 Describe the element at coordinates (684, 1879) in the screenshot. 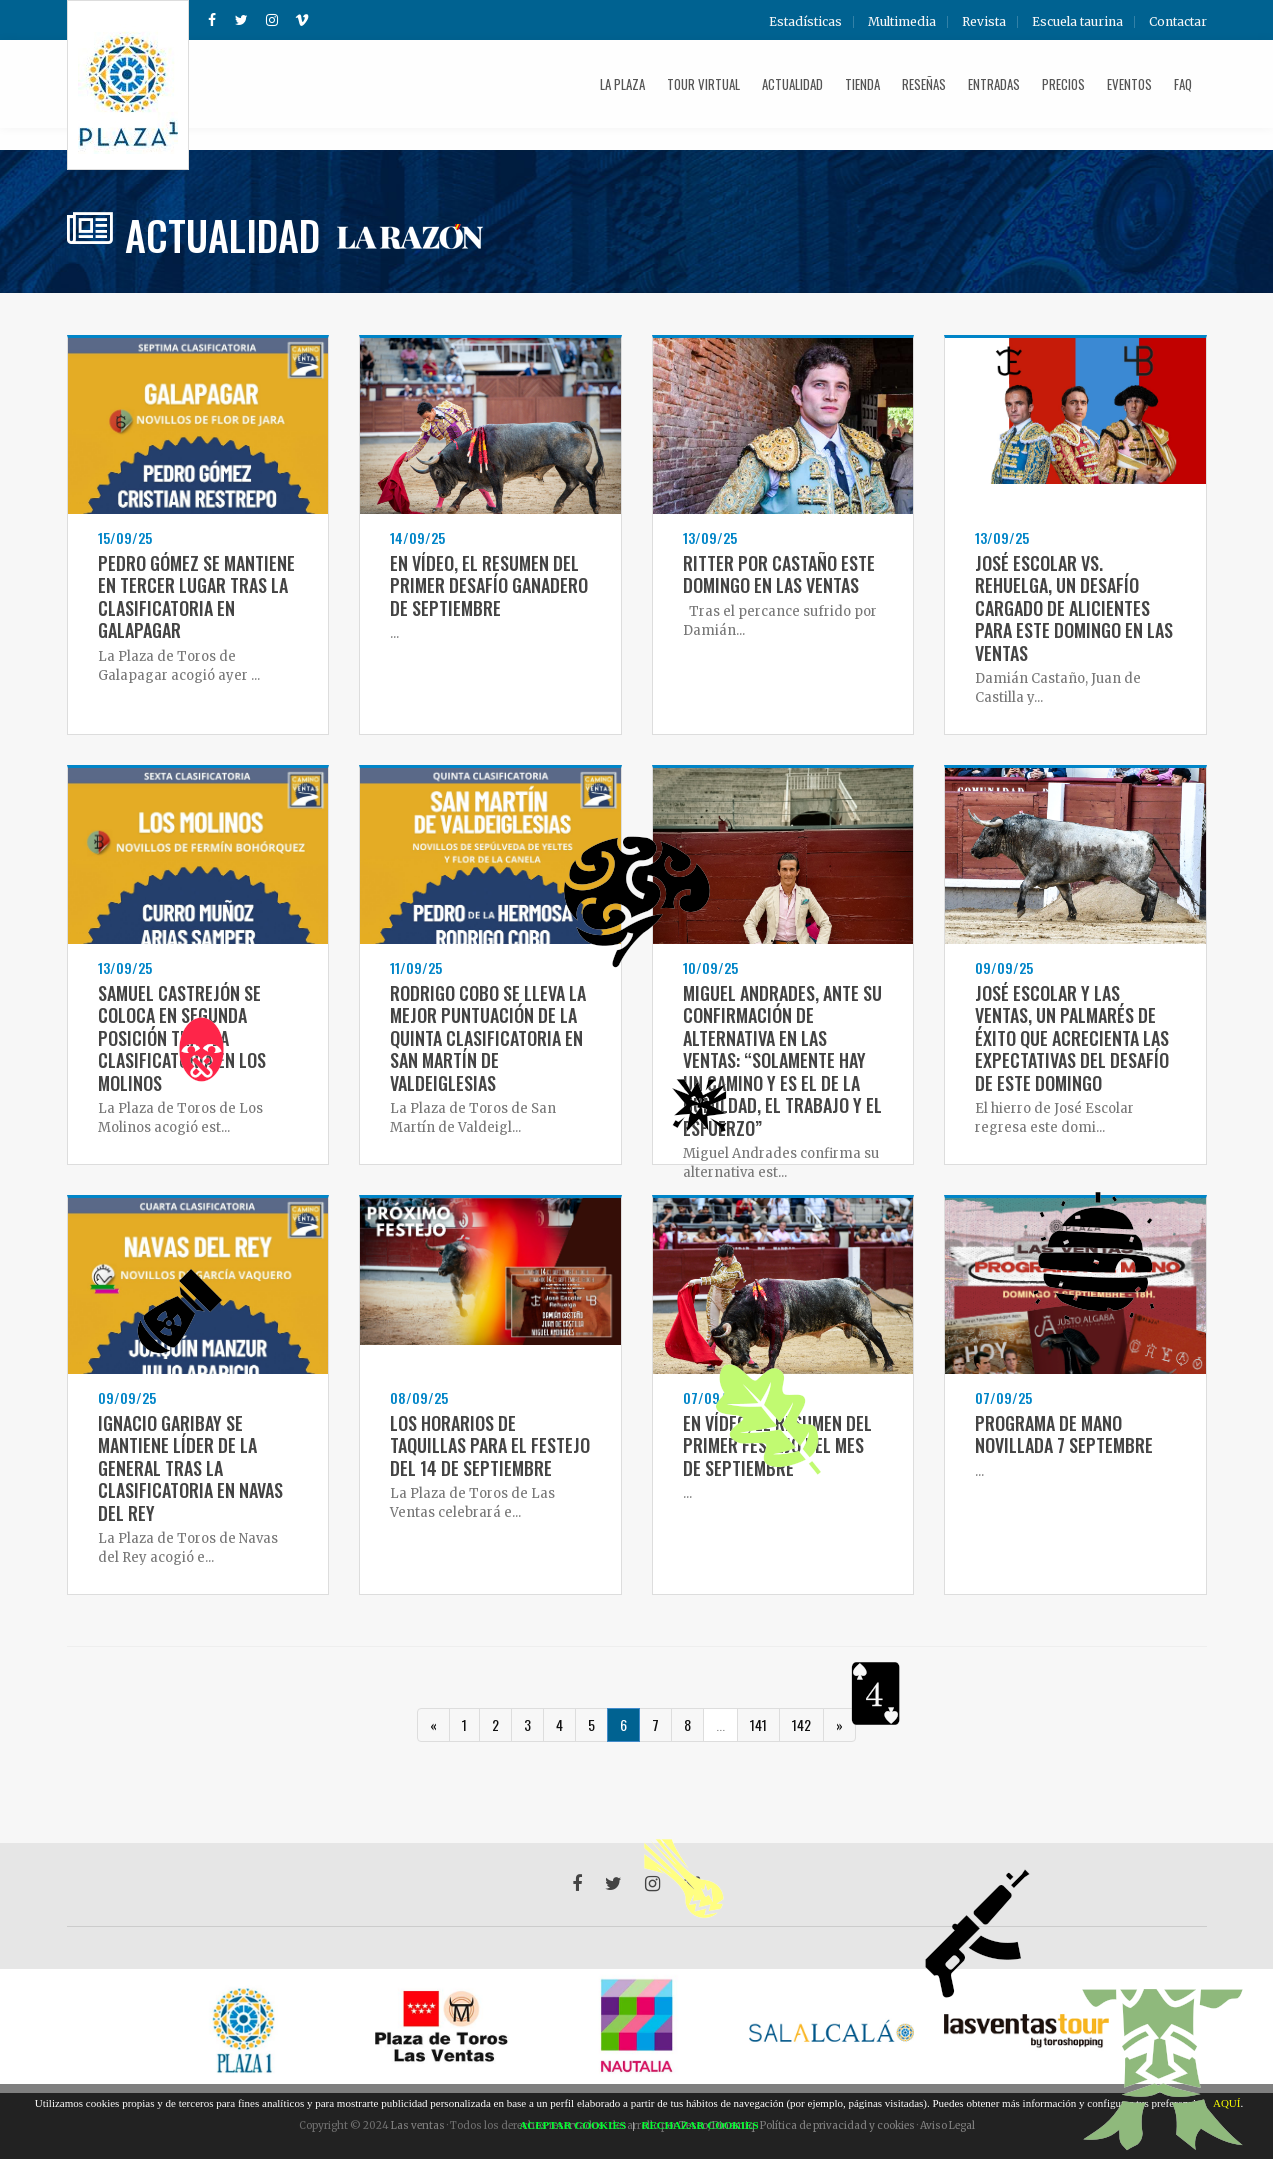

I see `indicates incoming threat or danger event in game` at that location.